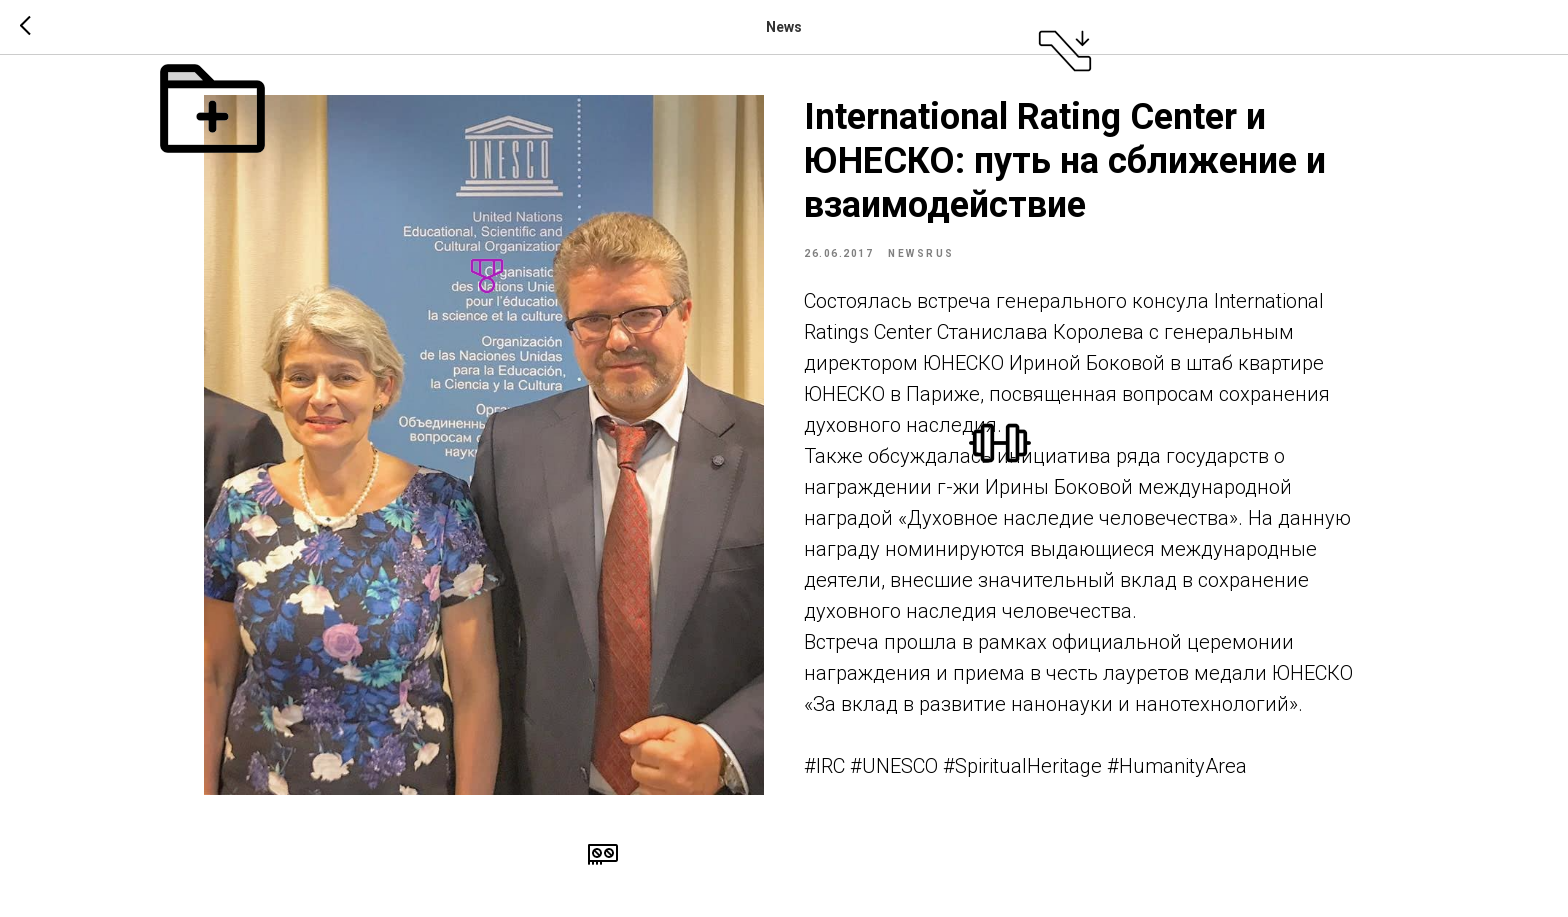  What do you see at coordinates (1000, 443) in the screenshot?
I see `access workout or fitness features` at bounding box center [1000, 443].